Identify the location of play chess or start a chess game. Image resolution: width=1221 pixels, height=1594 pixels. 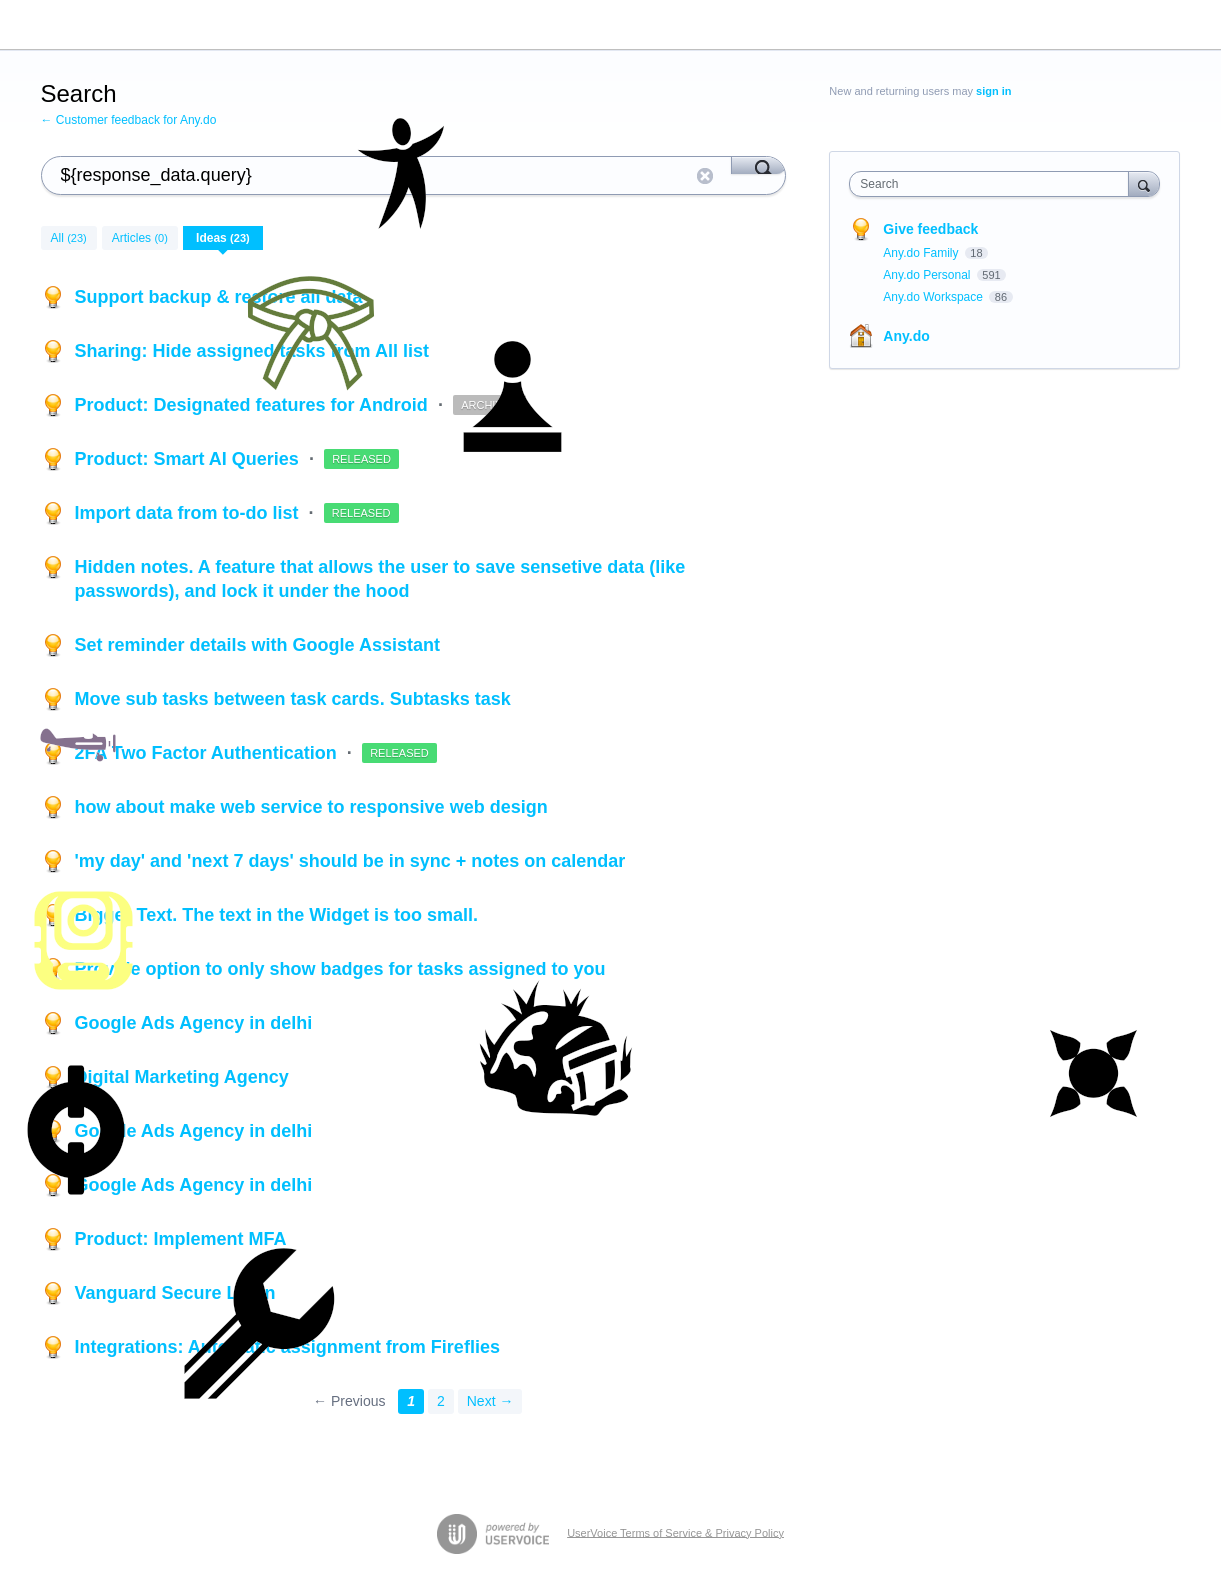
(512, 379).